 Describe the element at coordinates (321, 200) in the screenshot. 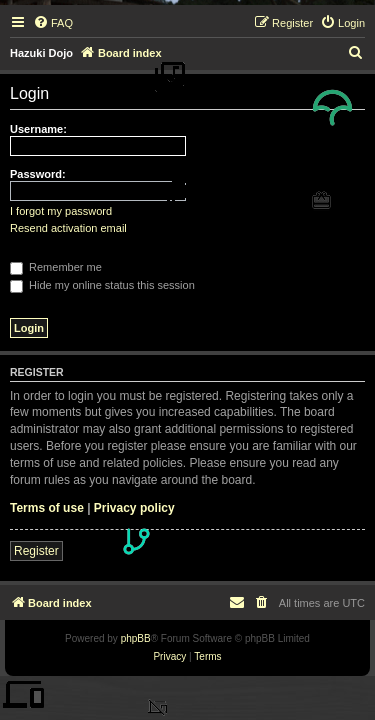

I see `view or redeem a gift card` at that location.